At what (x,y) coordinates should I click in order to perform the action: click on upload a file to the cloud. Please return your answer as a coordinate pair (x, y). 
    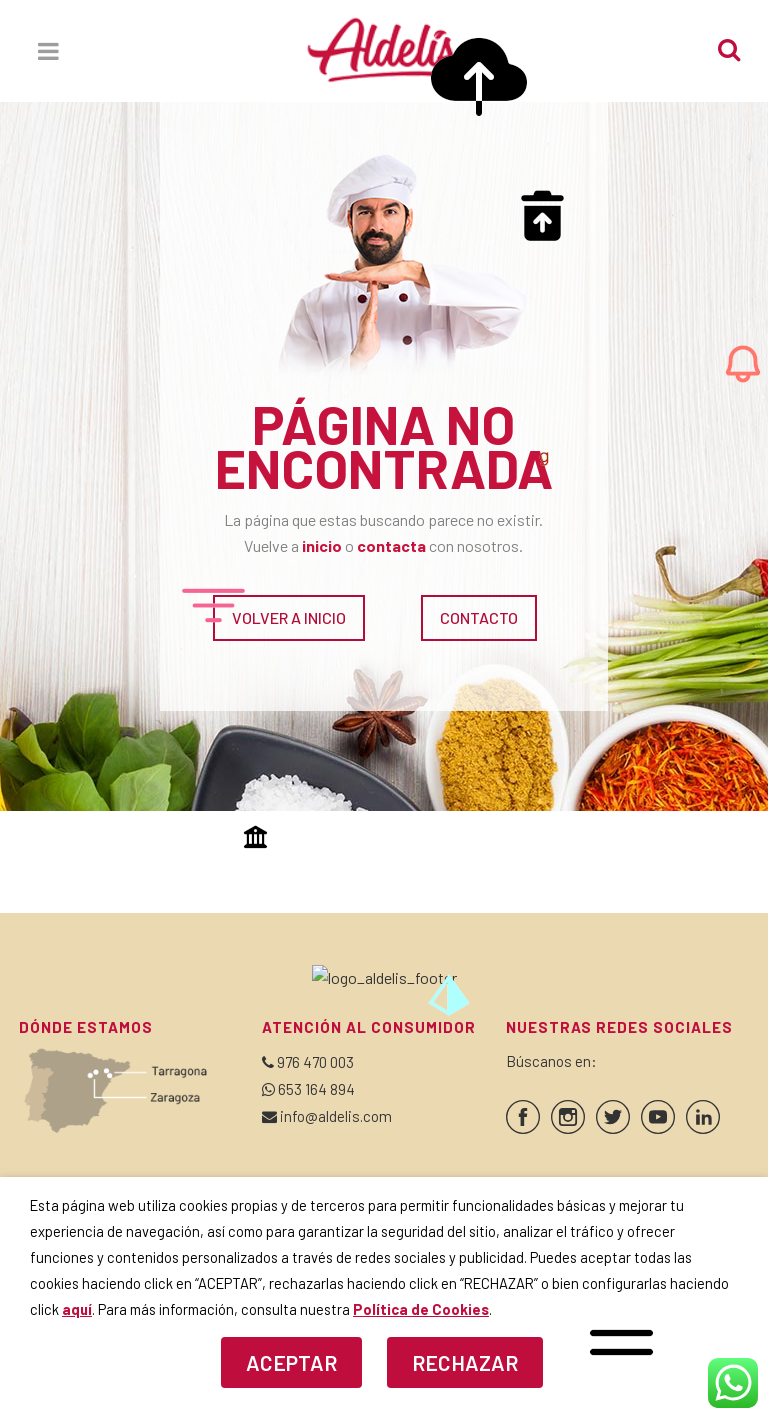
    Looking at the image, I should click on (479, 77).